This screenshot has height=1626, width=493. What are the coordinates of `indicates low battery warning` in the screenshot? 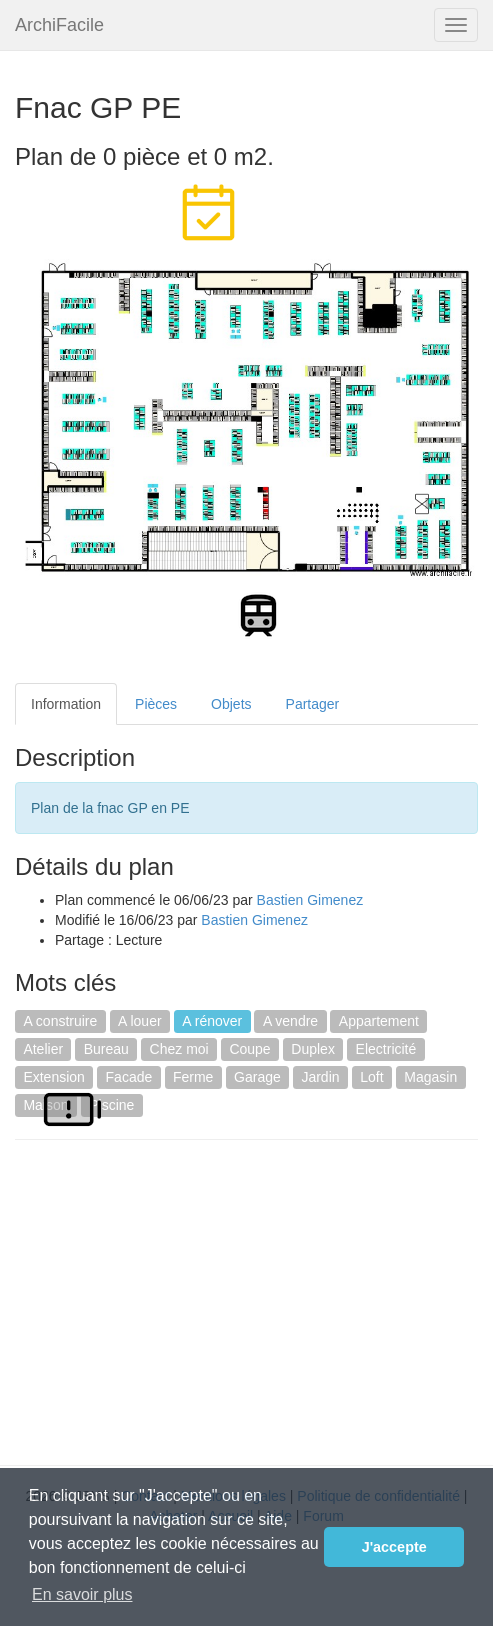 It's located at (71, 1109).